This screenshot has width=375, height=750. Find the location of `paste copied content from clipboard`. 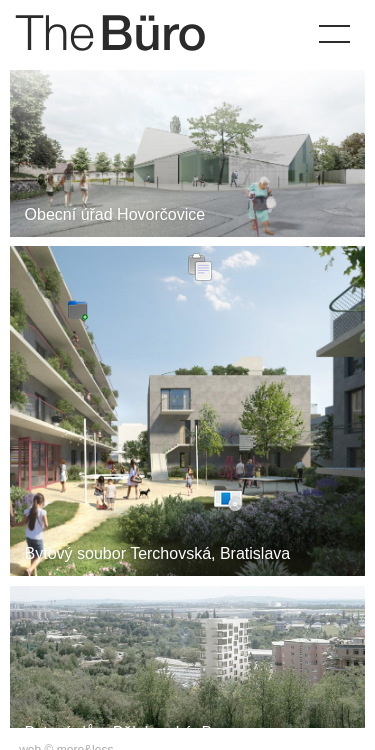

paste copied content from clipboard is located at coordinates (200, 267).